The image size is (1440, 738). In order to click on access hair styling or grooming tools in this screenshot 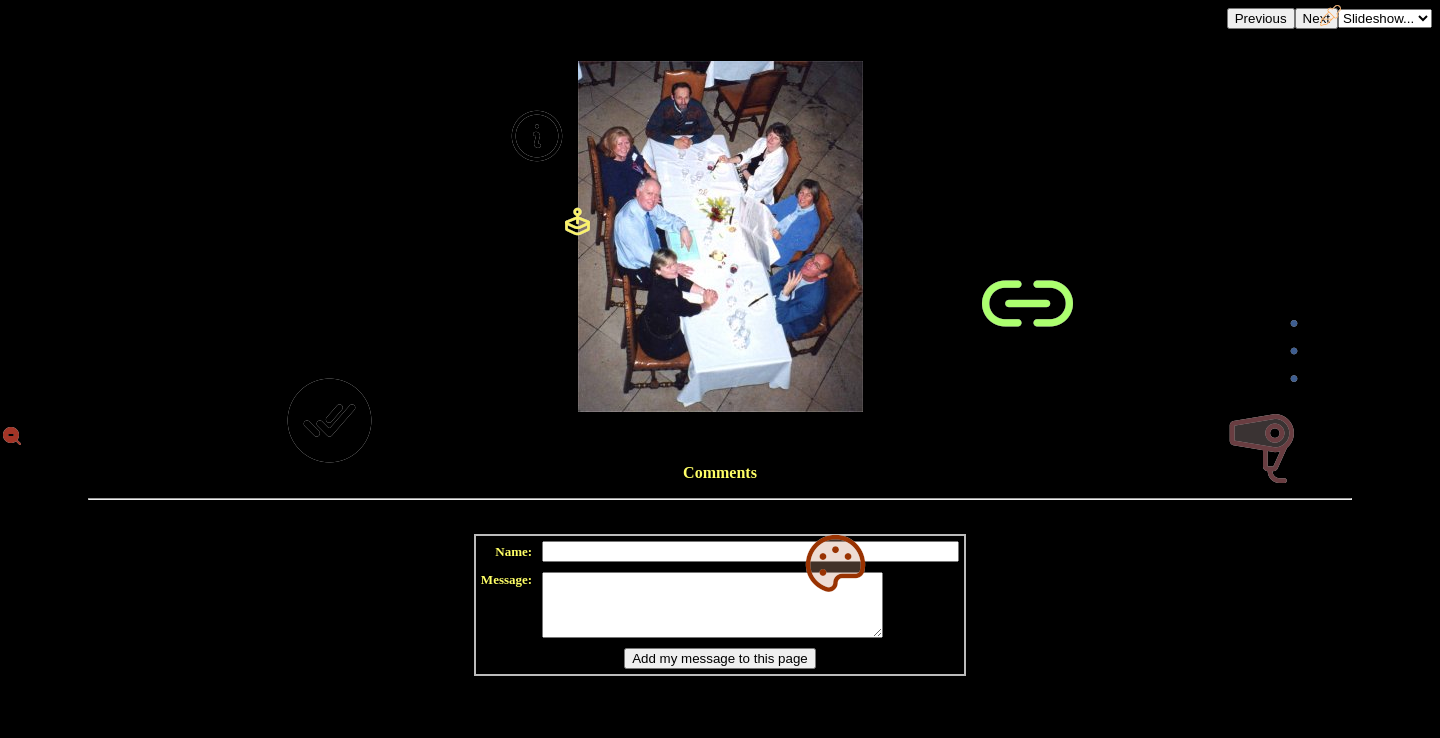, I will do `click(1263, 445)`.